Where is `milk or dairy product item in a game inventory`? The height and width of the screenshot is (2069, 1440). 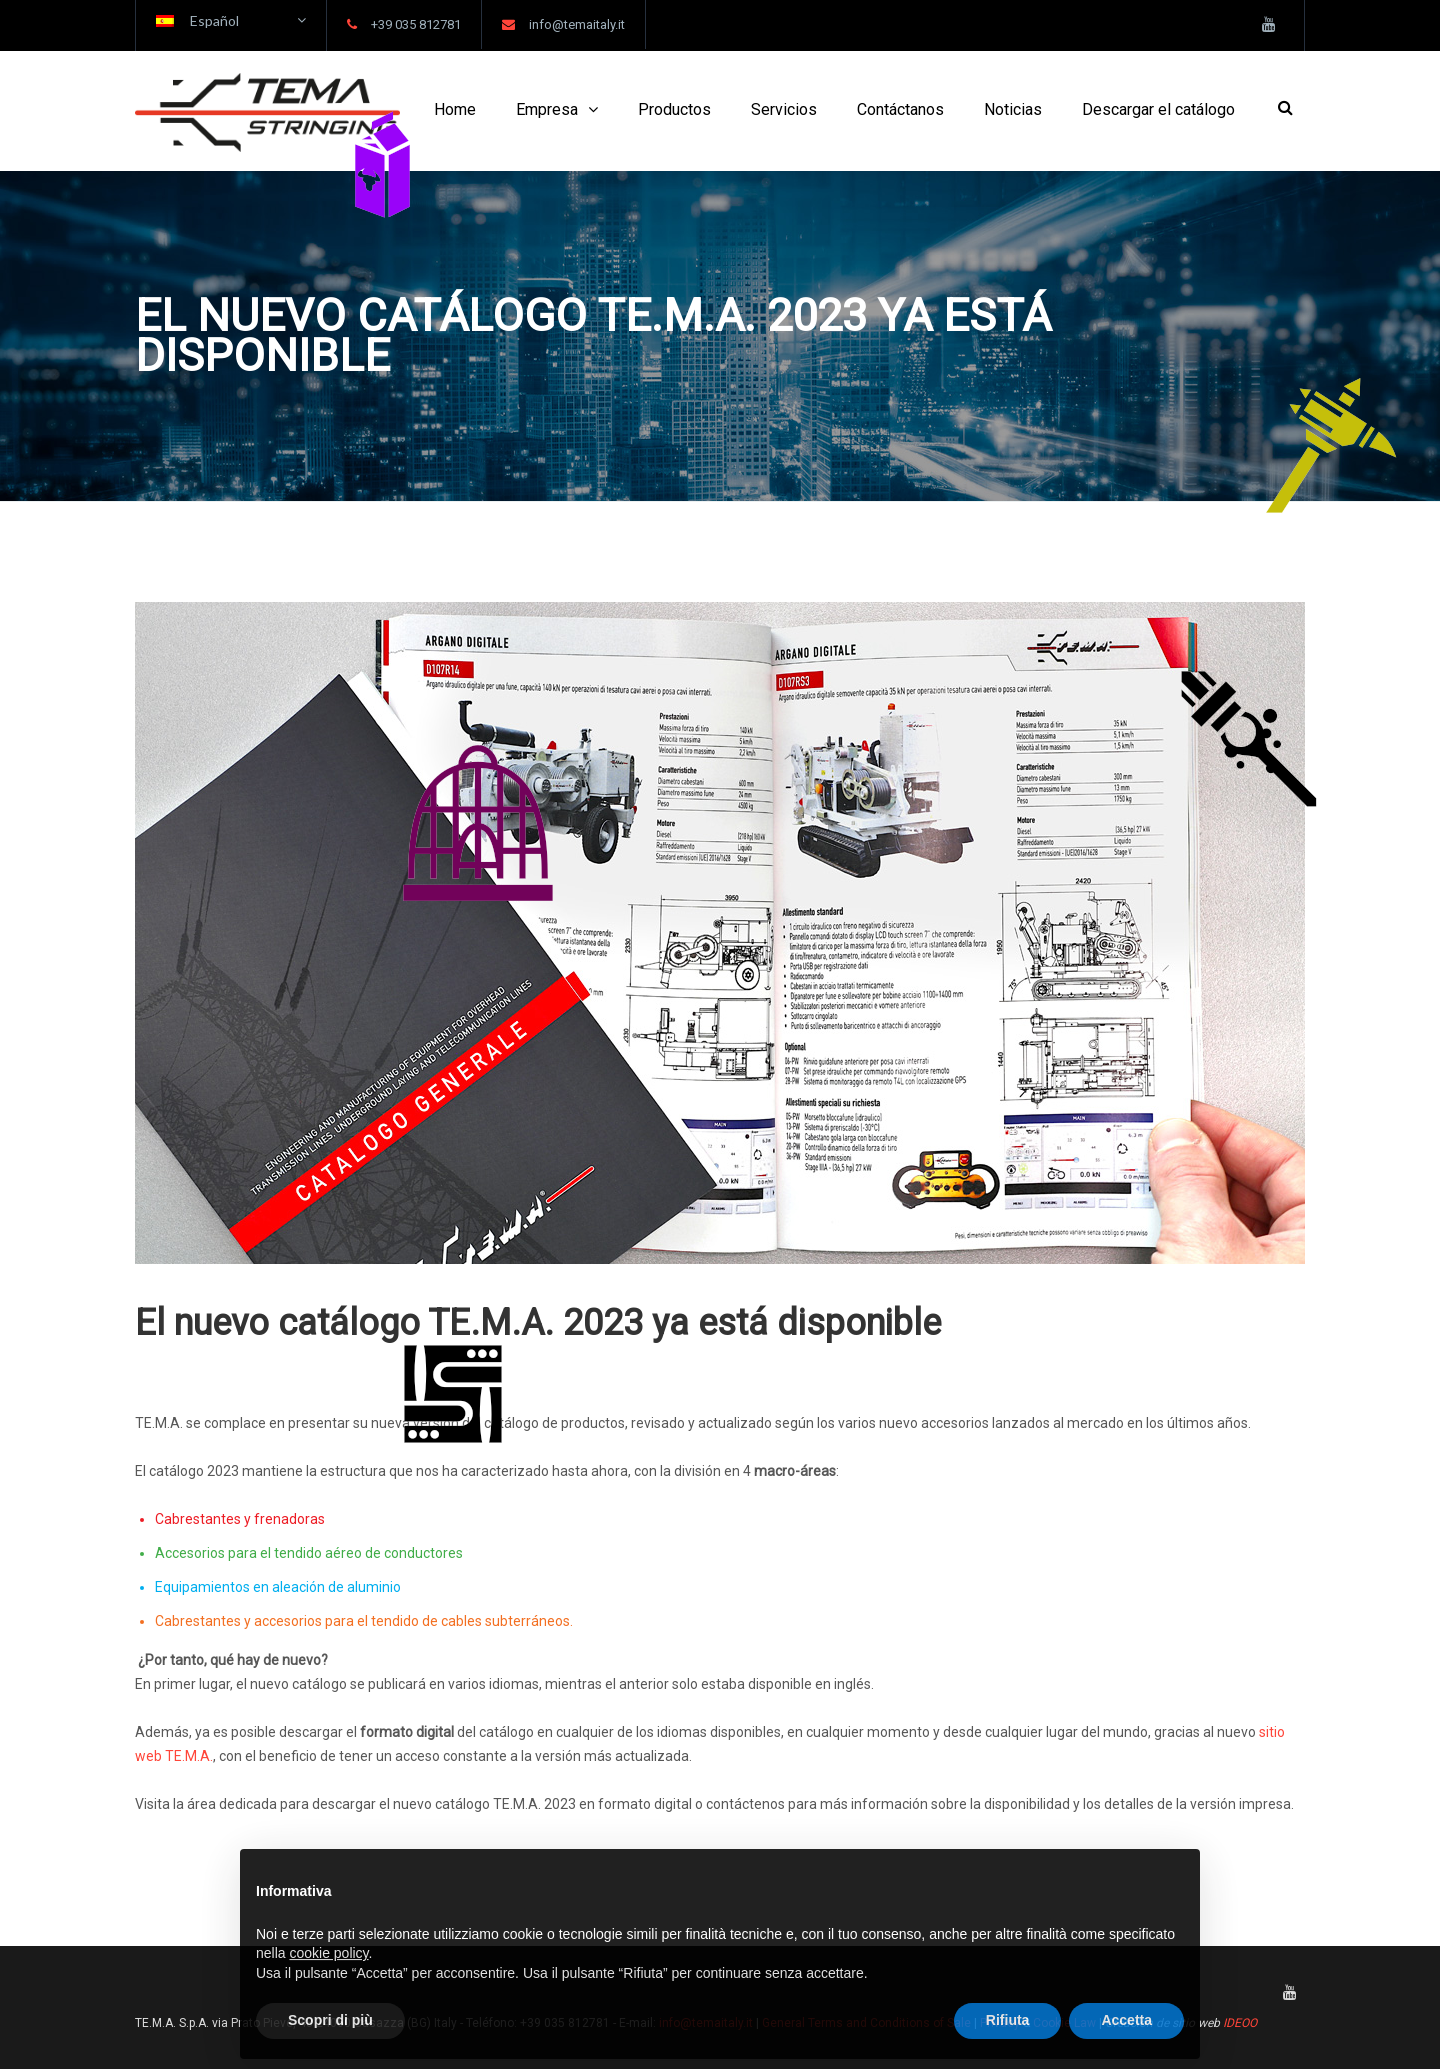
milk or dairy product item in a game inventory is located at coordinates (382, 164).